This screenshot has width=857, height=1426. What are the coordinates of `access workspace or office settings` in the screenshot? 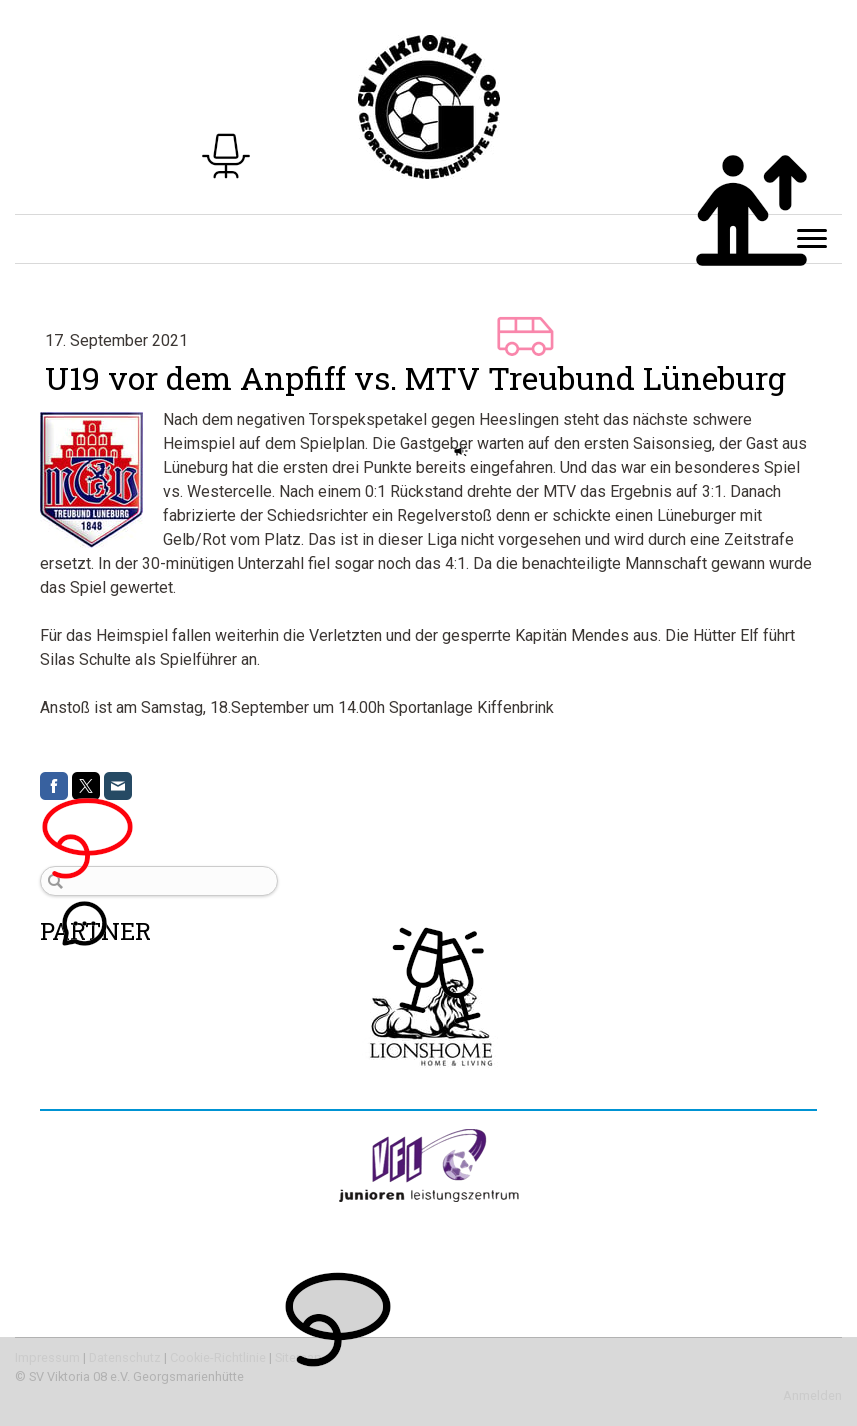 It's located at (226, 156).